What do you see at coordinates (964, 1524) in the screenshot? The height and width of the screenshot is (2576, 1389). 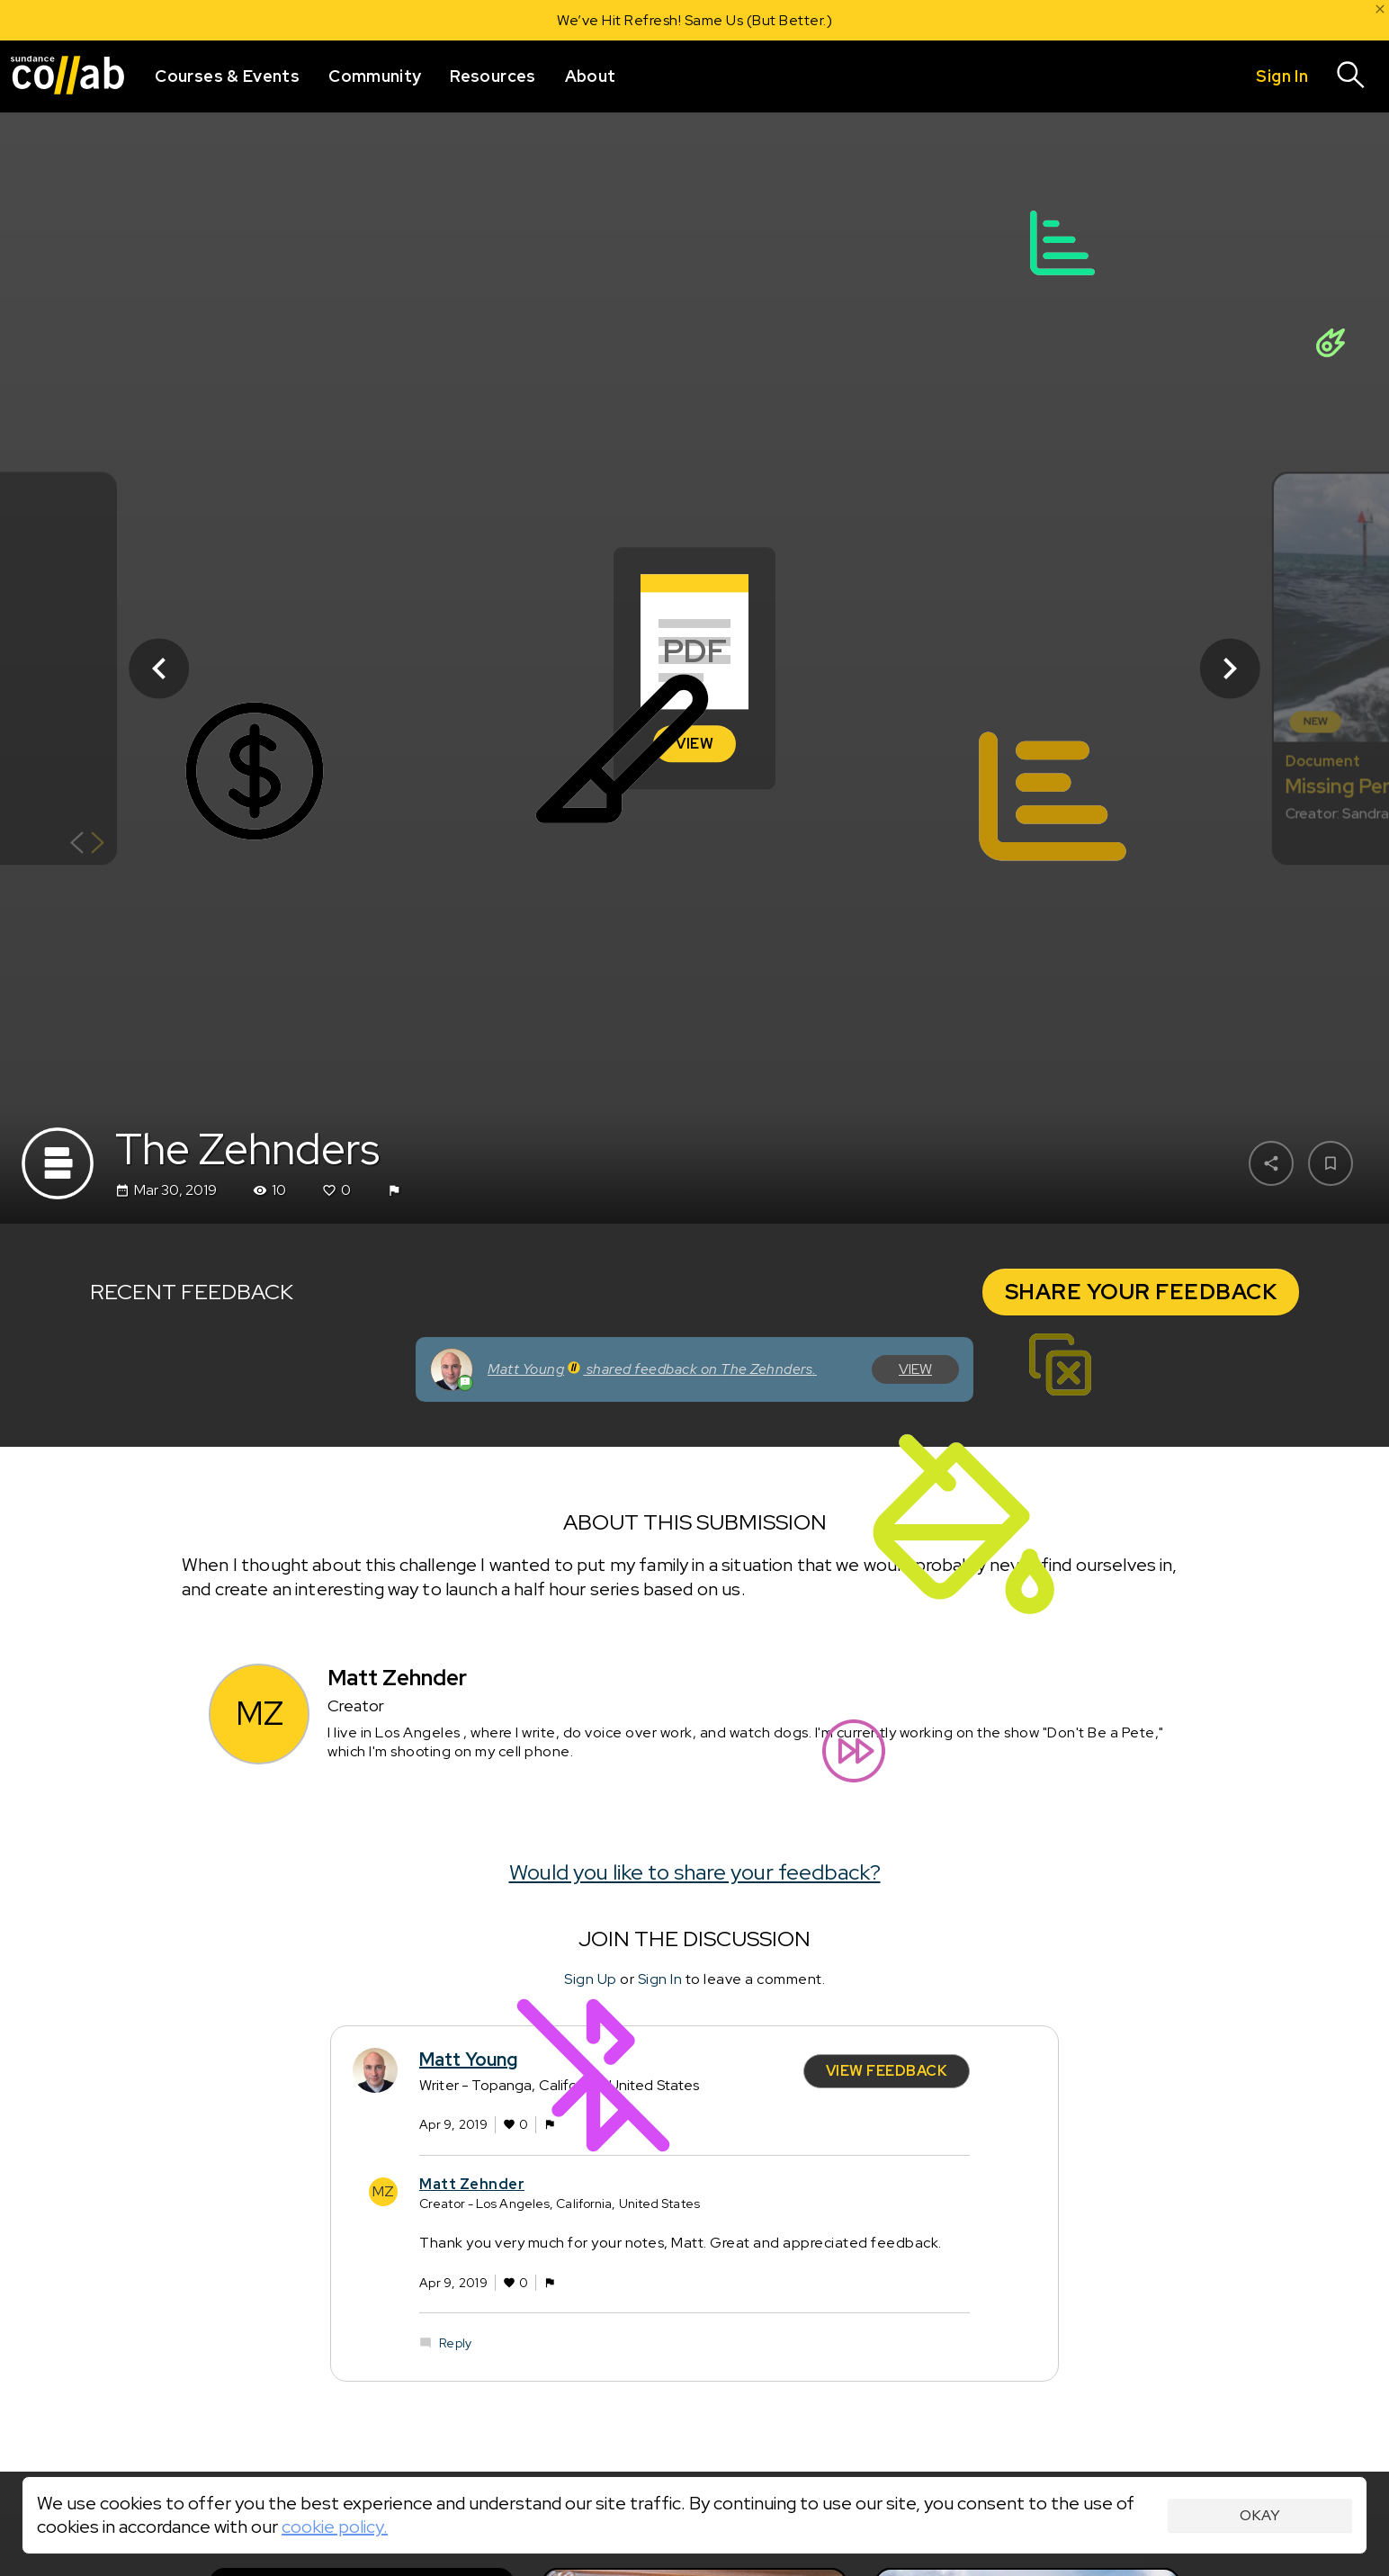 I see `fill an area with color` at bounding box center [964, 1524].